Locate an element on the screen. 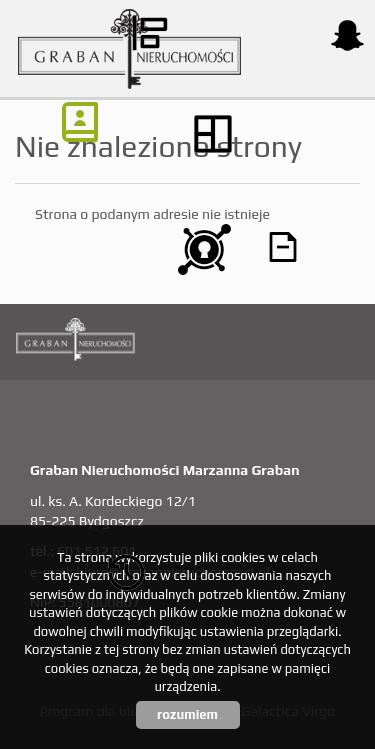  open Snapchat app is located at coordinates (347, 35).